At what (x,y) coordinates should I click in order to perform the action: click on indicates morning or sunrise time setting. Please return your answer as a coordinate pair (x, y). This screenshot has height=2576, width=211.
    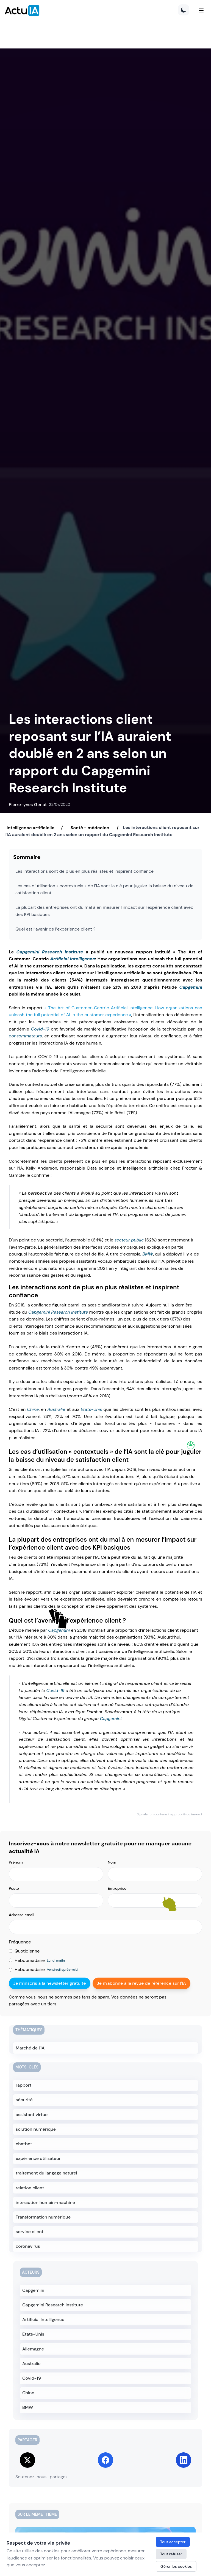
    Looking at the image, I should click on (191, 1445).